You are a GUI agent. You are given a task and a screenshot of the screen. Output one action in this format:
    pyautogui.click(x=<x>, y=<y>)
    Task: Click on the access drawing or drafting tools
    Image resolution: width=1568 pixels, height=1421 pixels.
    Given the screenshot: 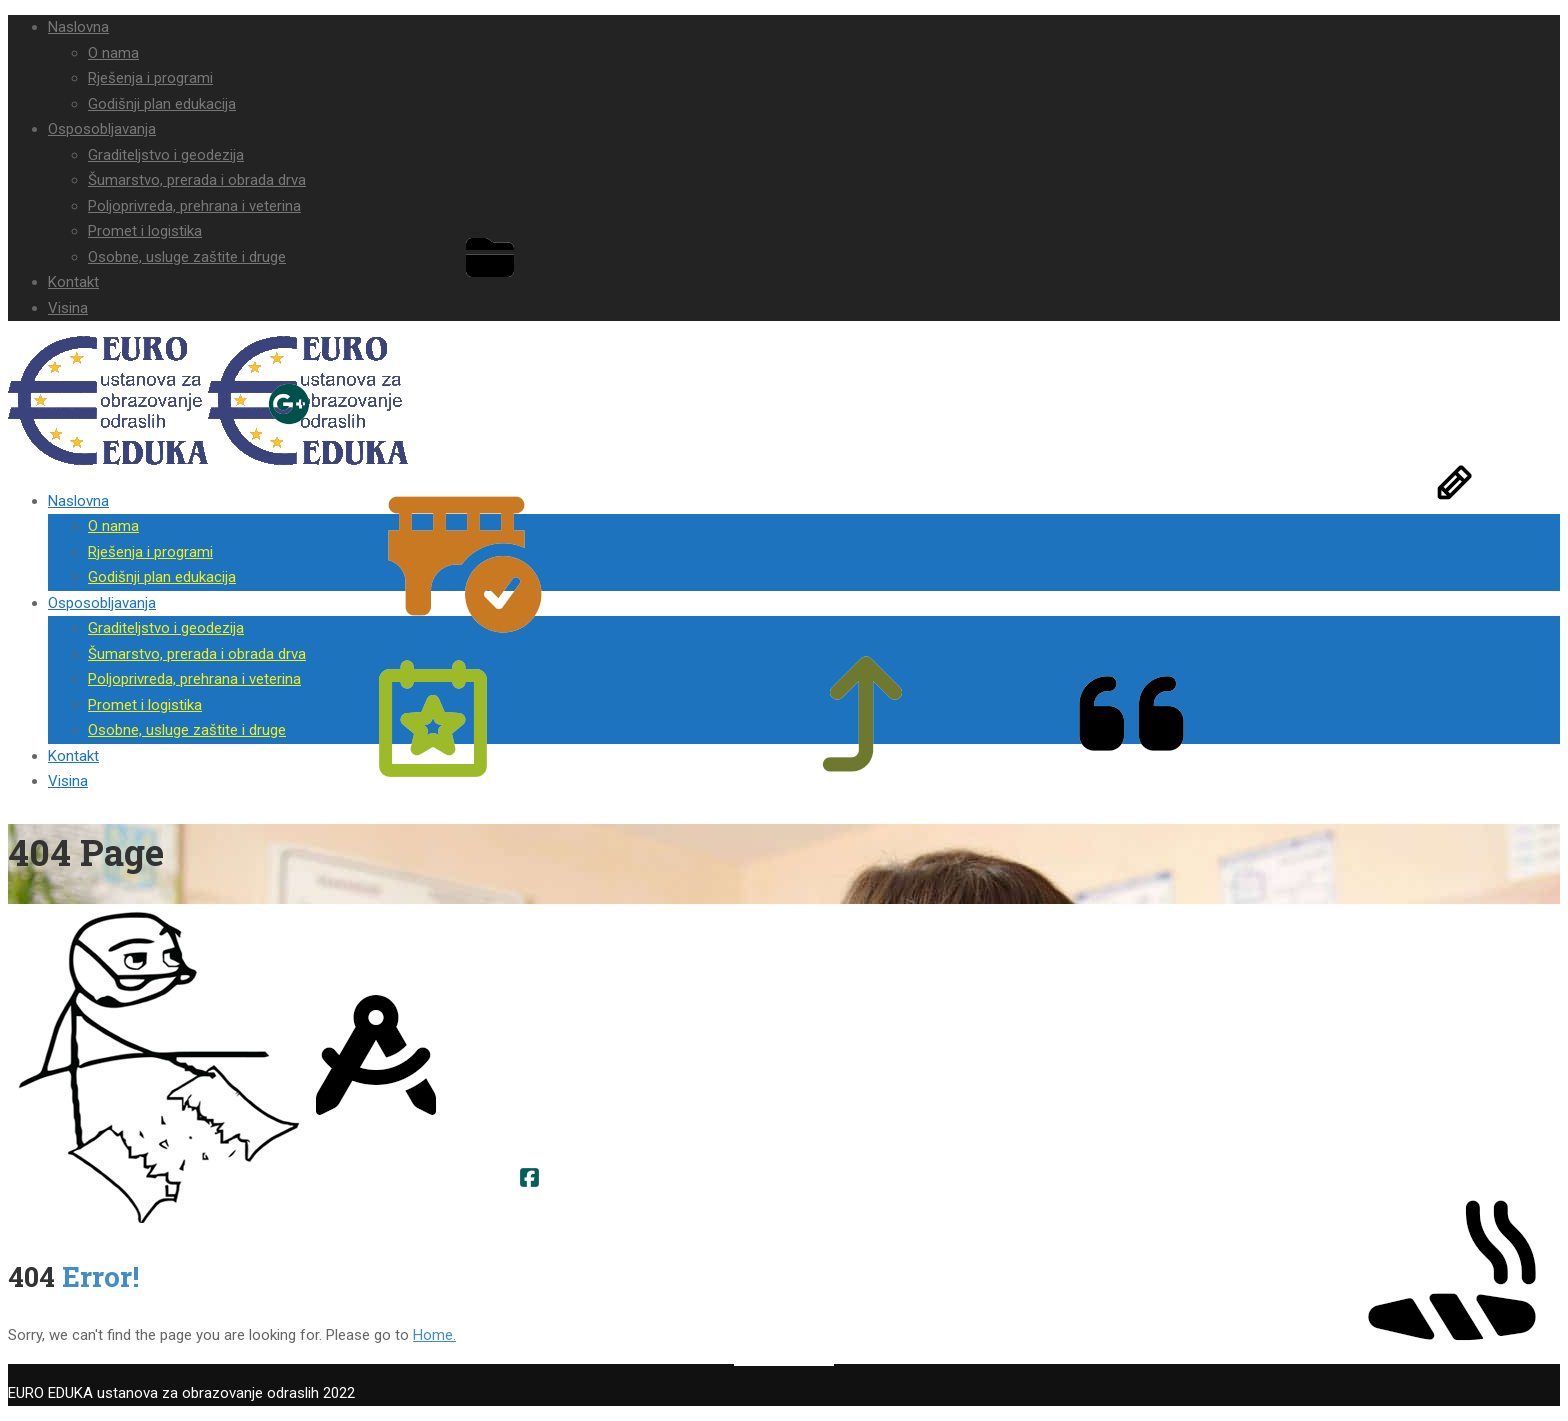 What is the action you would take?
    pyautogui.click(x=376, y=1055)
    